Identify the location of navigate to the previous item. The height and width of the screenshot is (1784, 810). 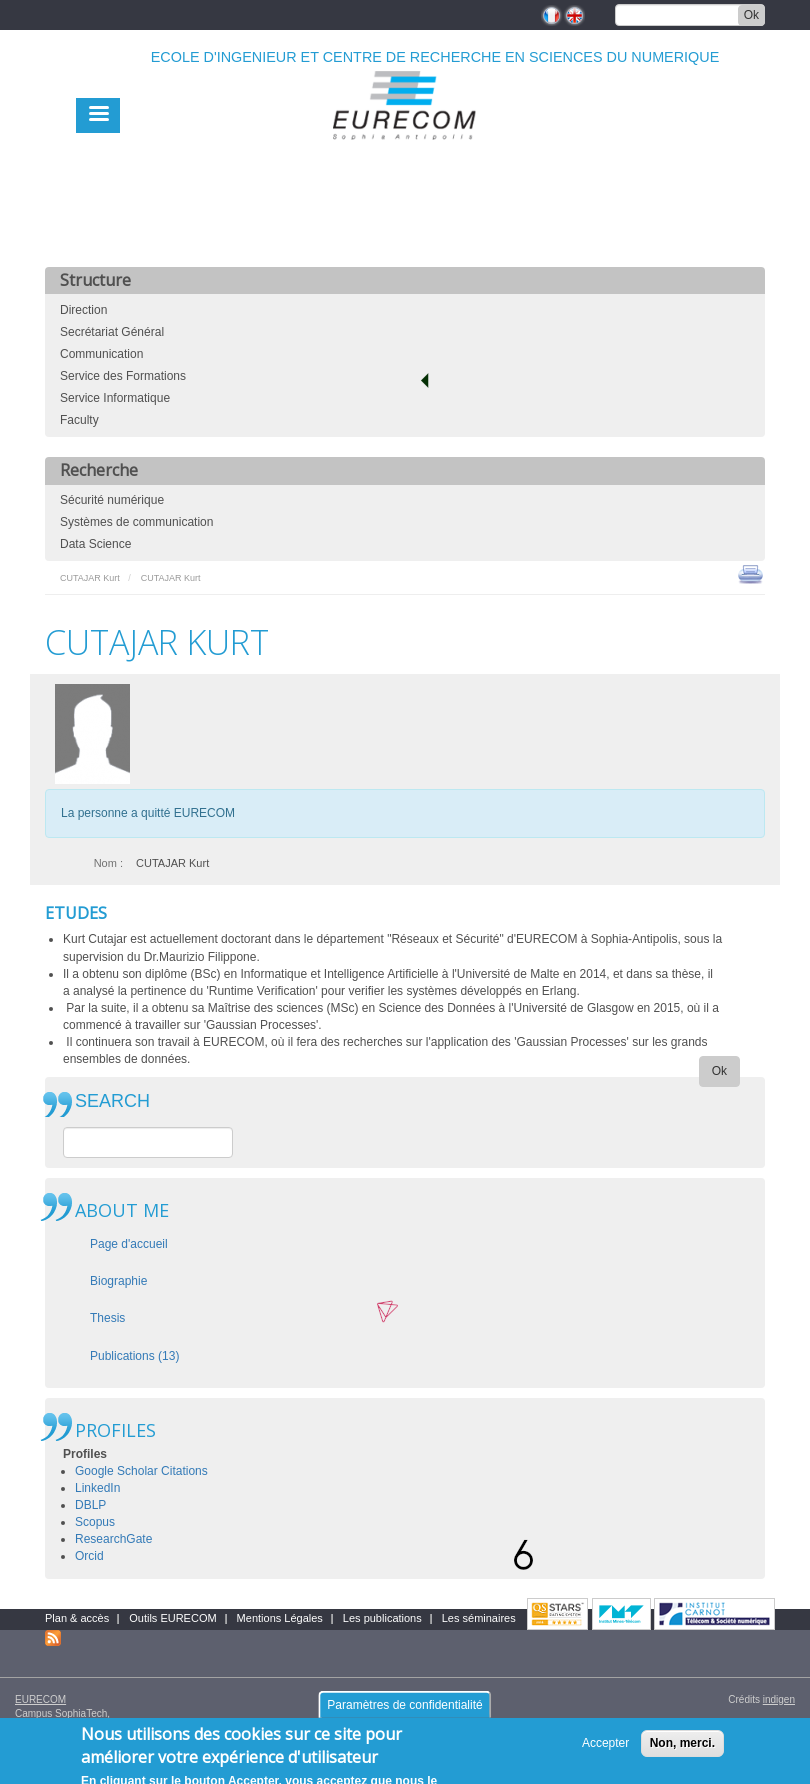
(426, 380).